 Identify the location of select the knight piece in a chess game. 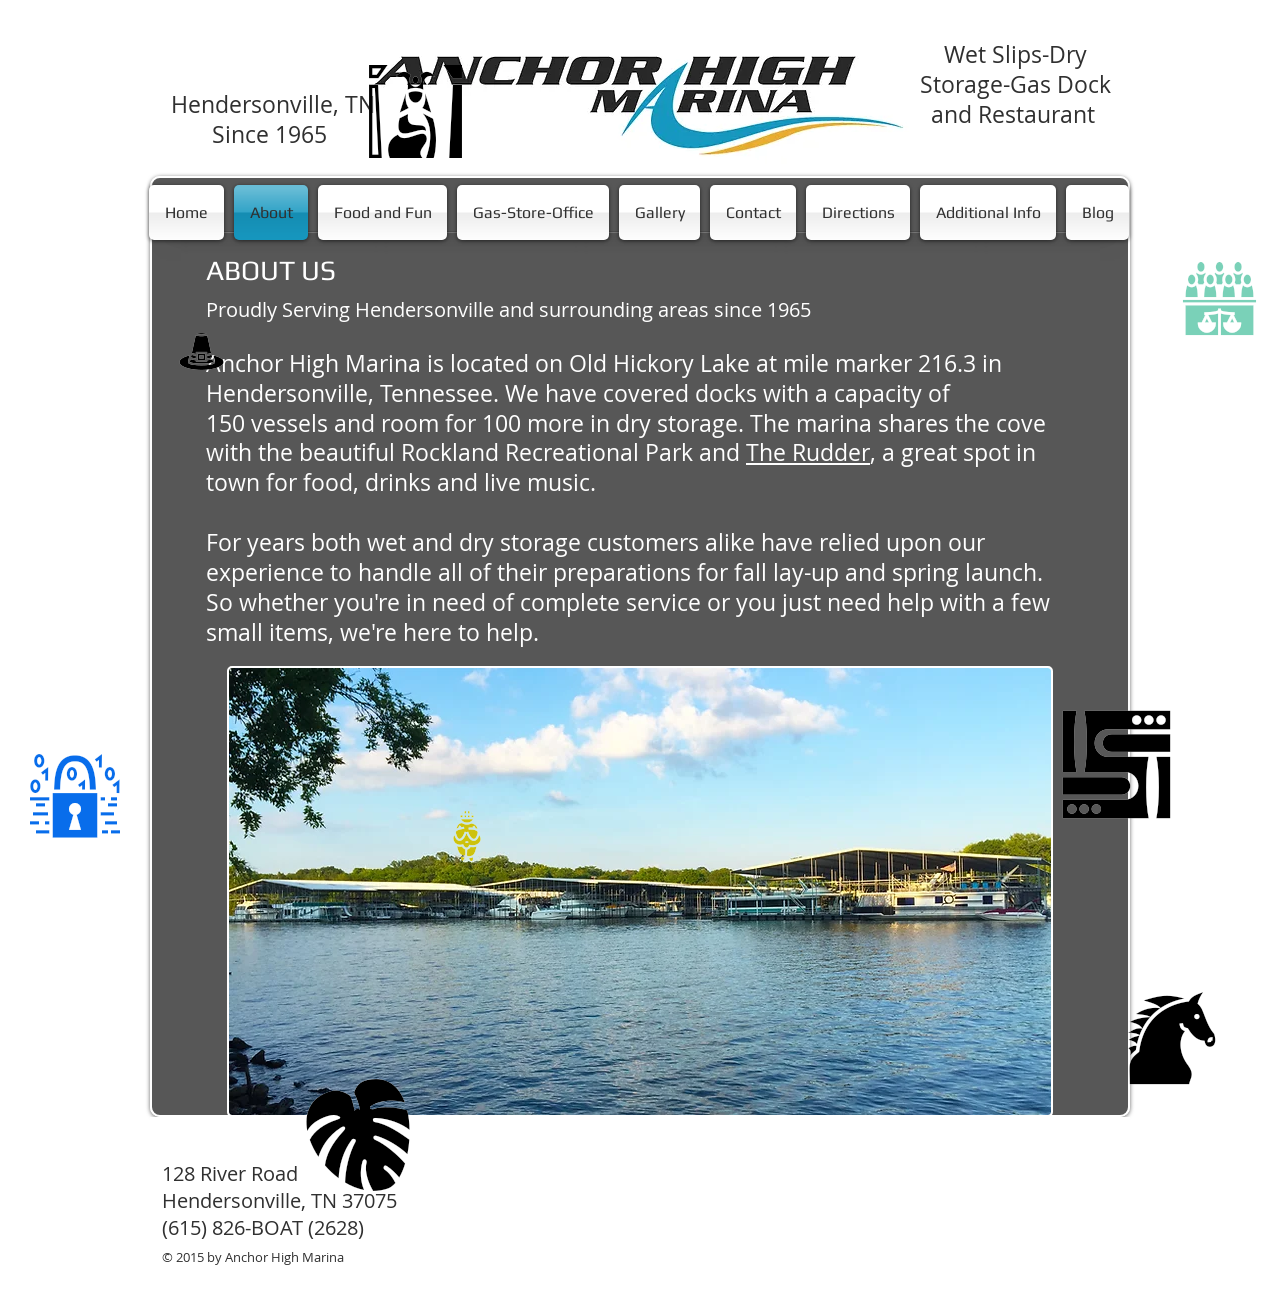
(1175, 1039).